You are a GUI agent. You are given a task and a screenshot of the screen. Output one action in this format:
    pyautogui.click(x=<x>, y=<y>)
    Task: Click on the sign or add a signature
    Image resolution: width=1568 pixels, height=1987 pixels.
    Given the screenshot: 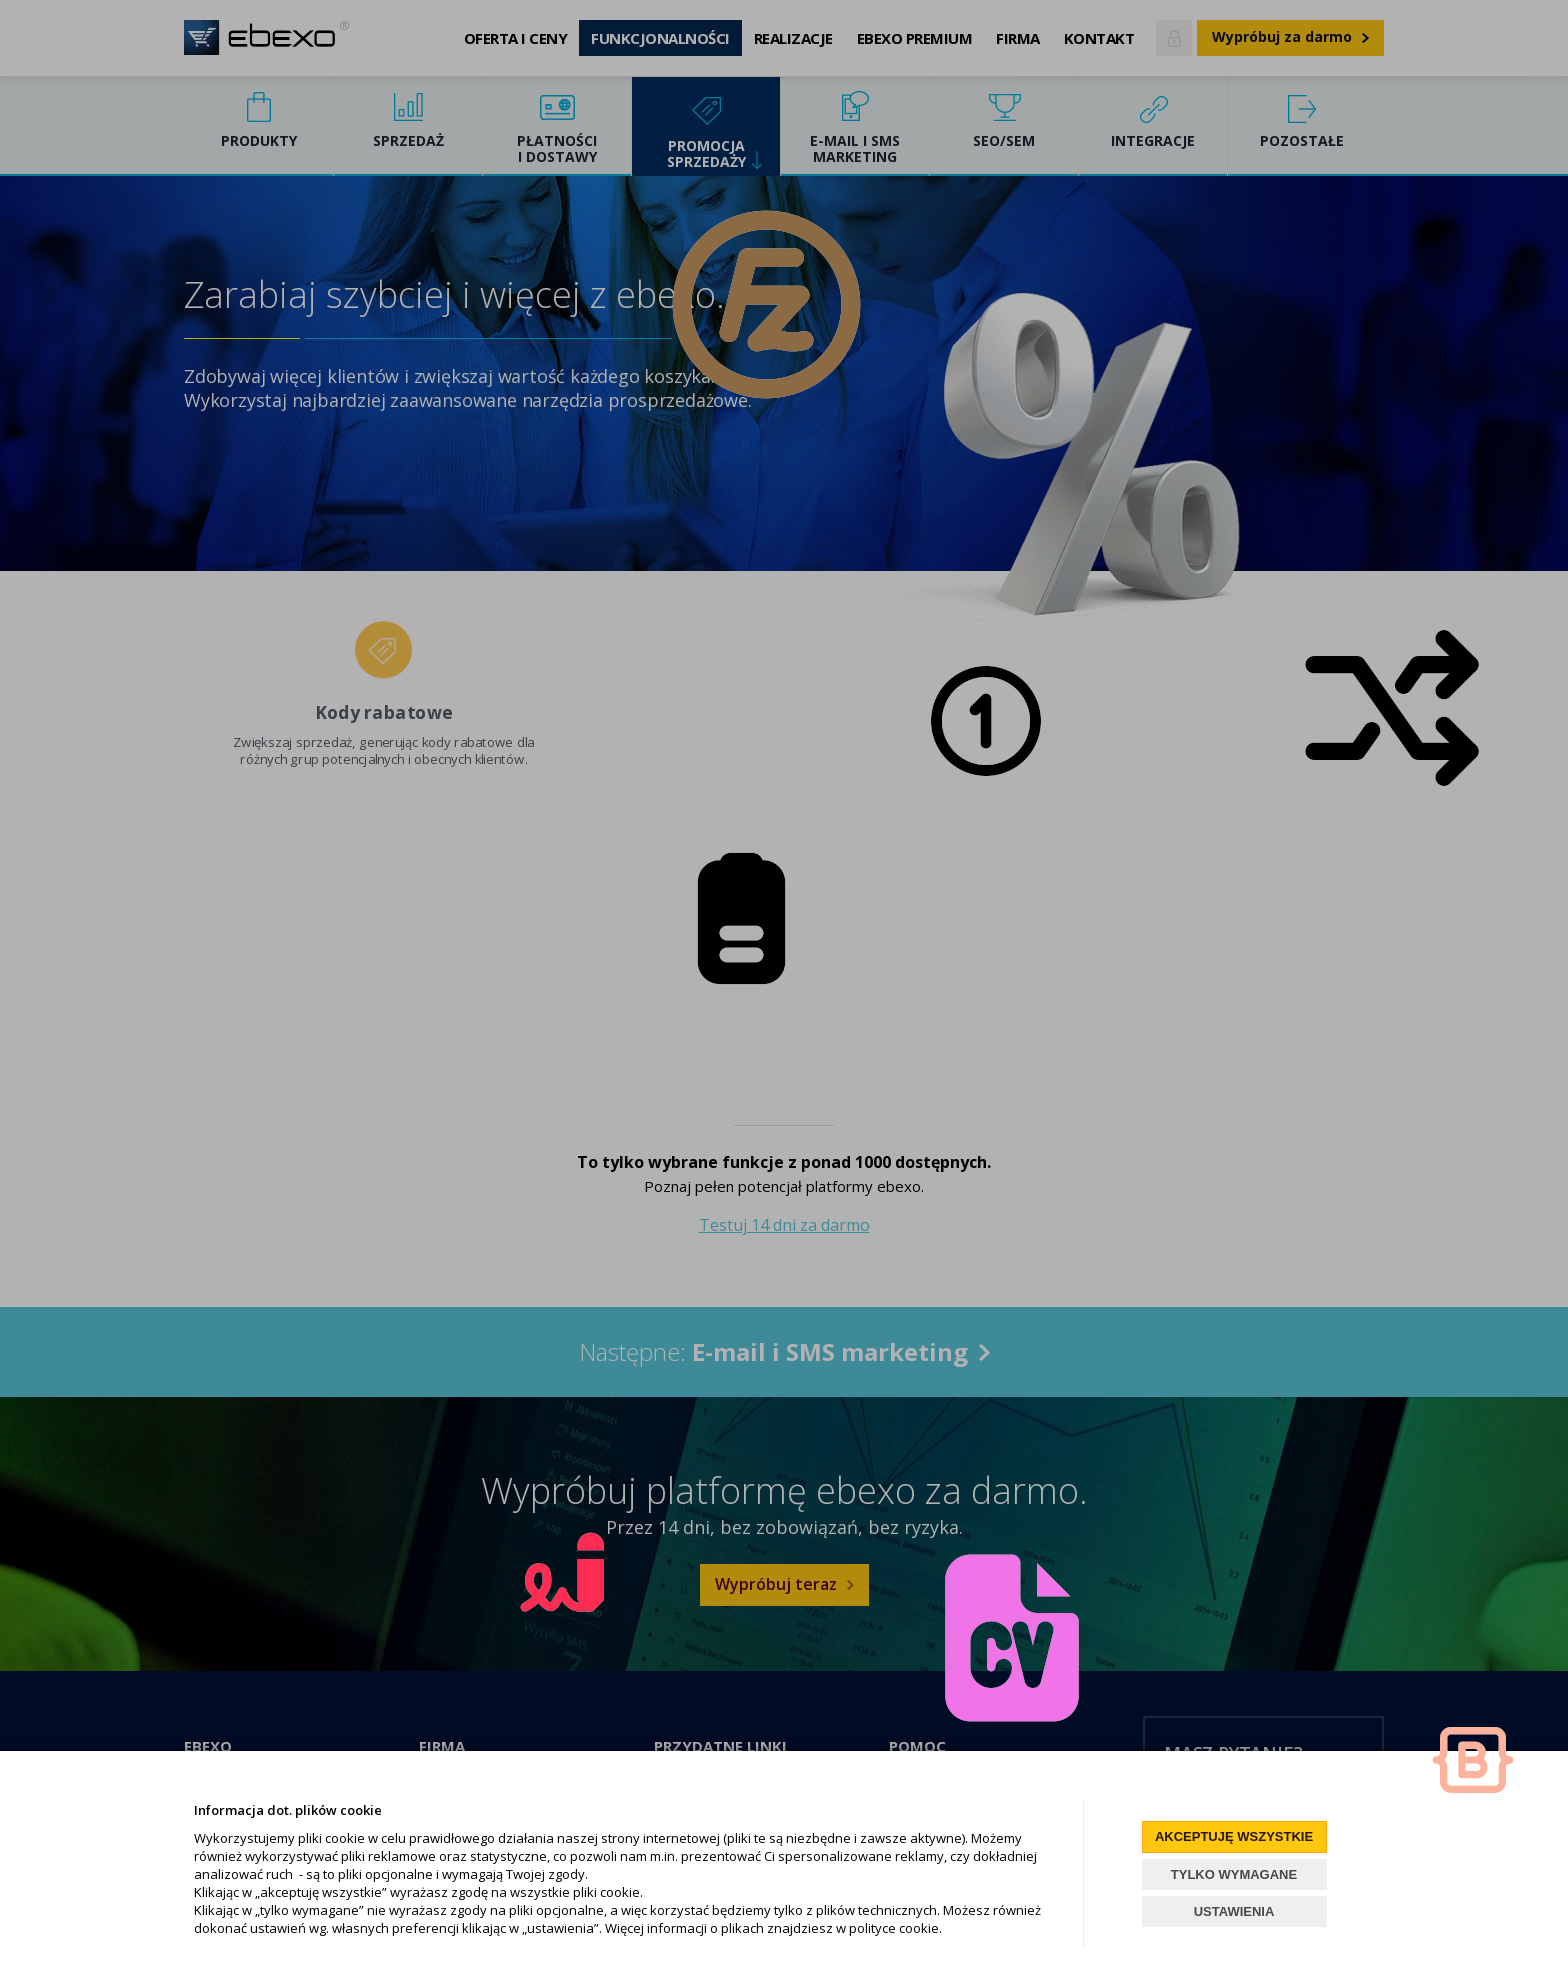 What is the action you would take?
    pyautogui.click(x=564, y=1576)
    